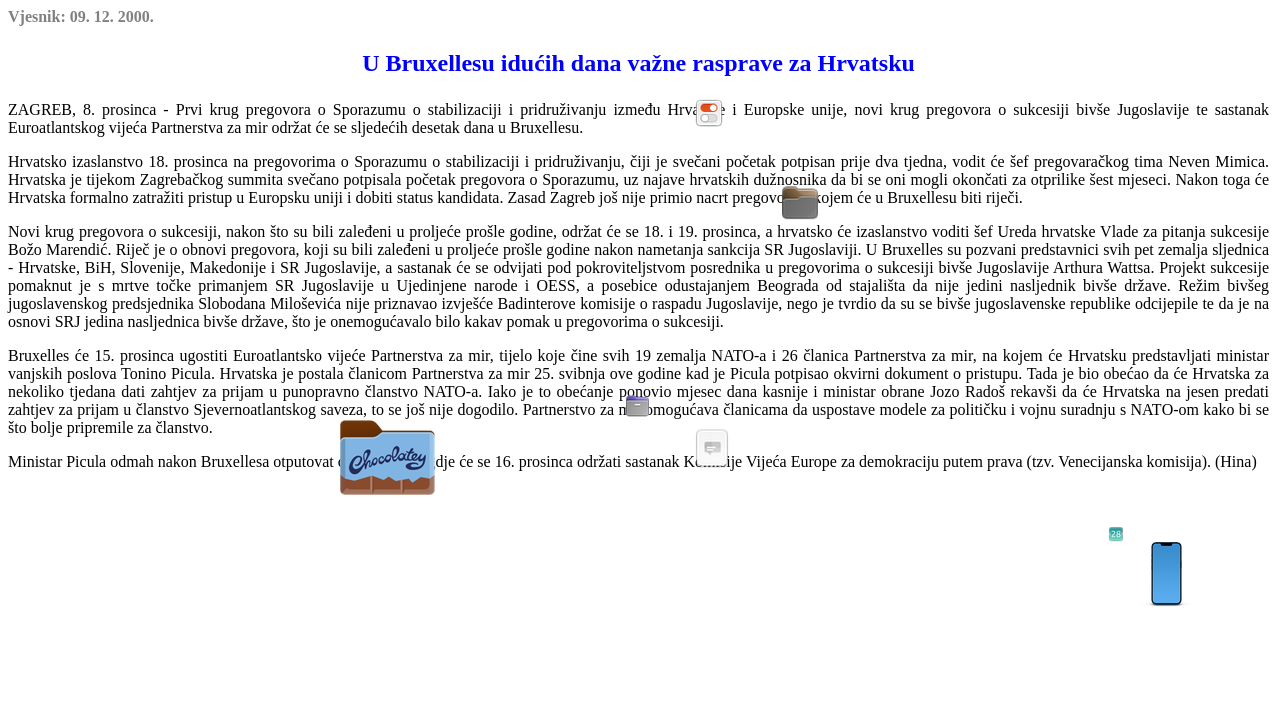 This screenshot has height=720, width=1277. I want to click on open system settings or preferences, so click(709, 113).